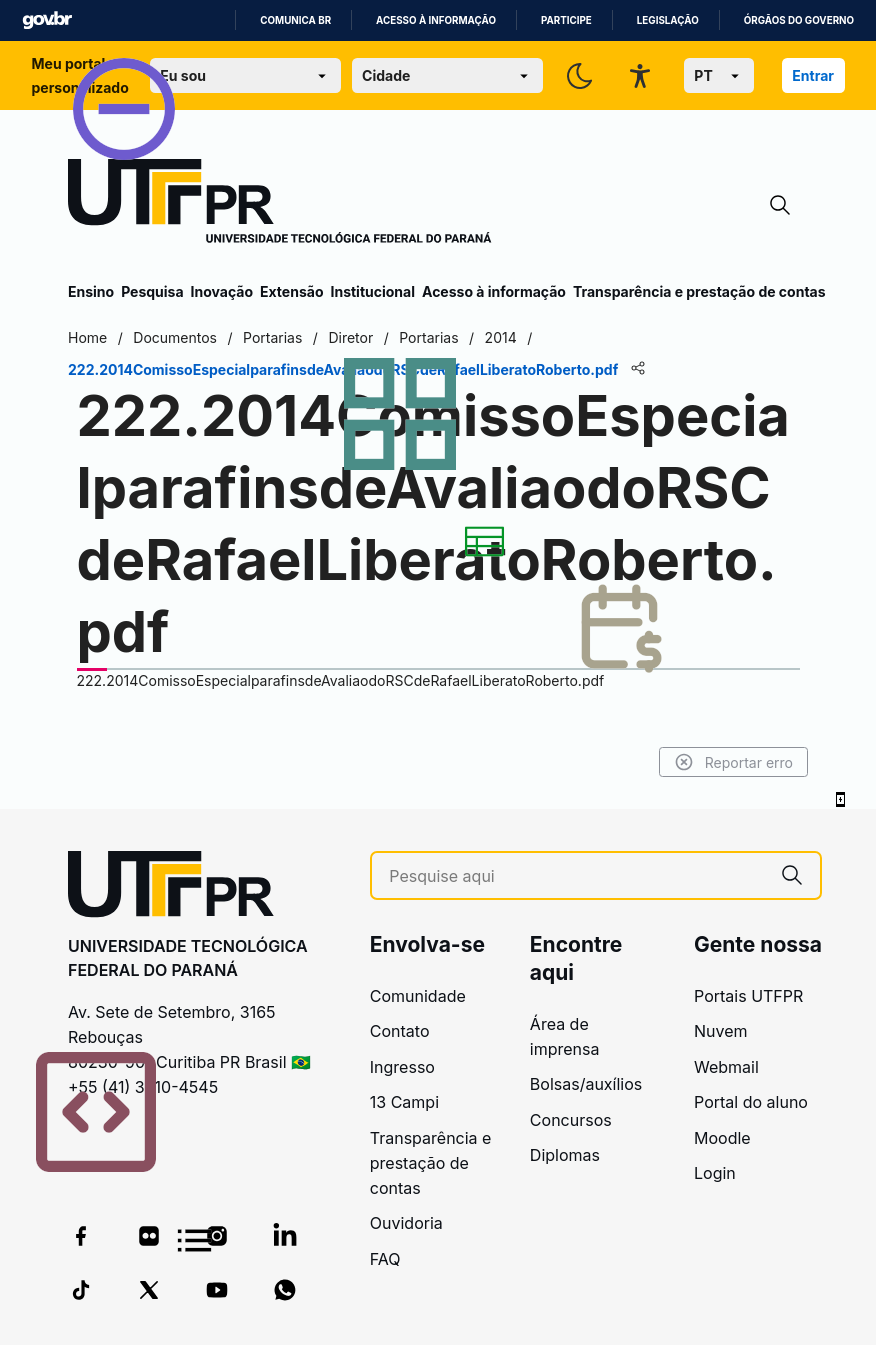 Image resolution: width=876 pixels, height=1345 pixels. Describe the element at coordinates (96, 1112) in the screenshot. I see `view source code` at that location.